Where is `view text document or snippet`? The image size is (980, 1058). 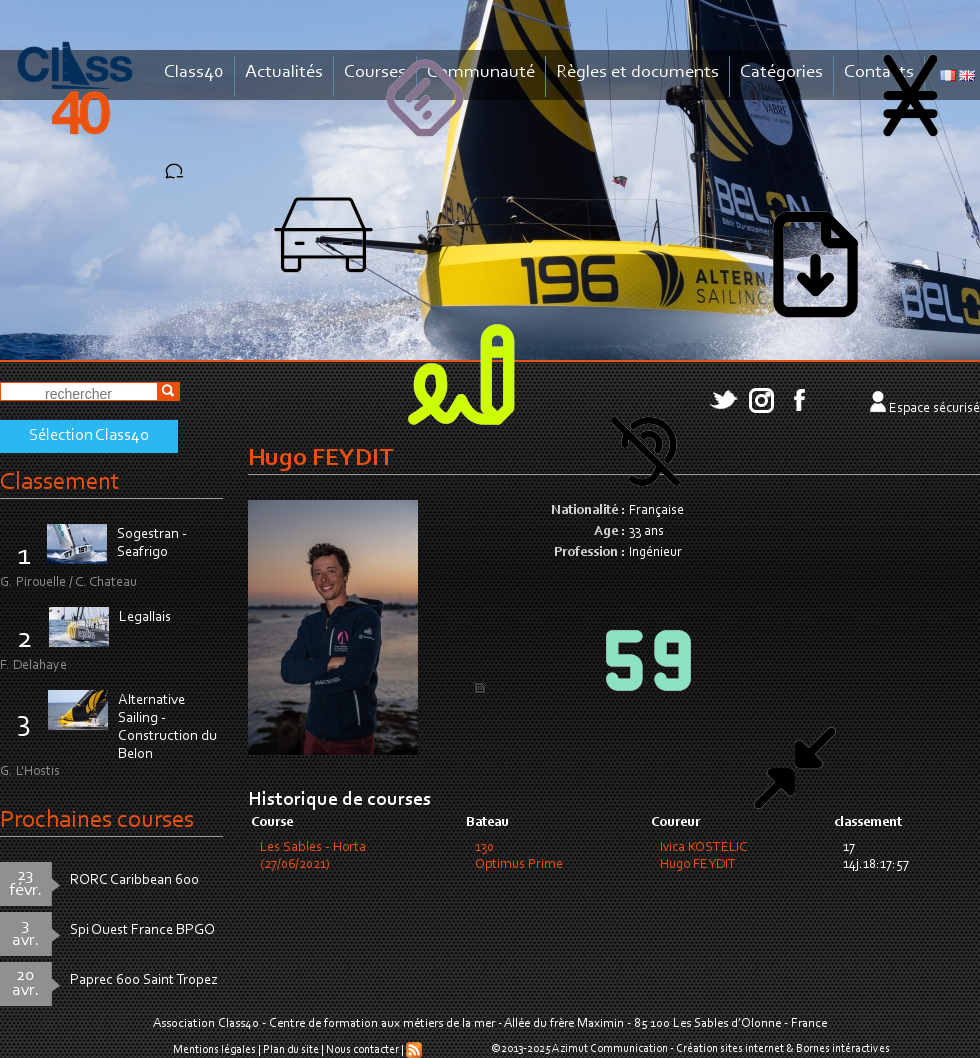
view text document or snippet is located at coordinates (480, 688).